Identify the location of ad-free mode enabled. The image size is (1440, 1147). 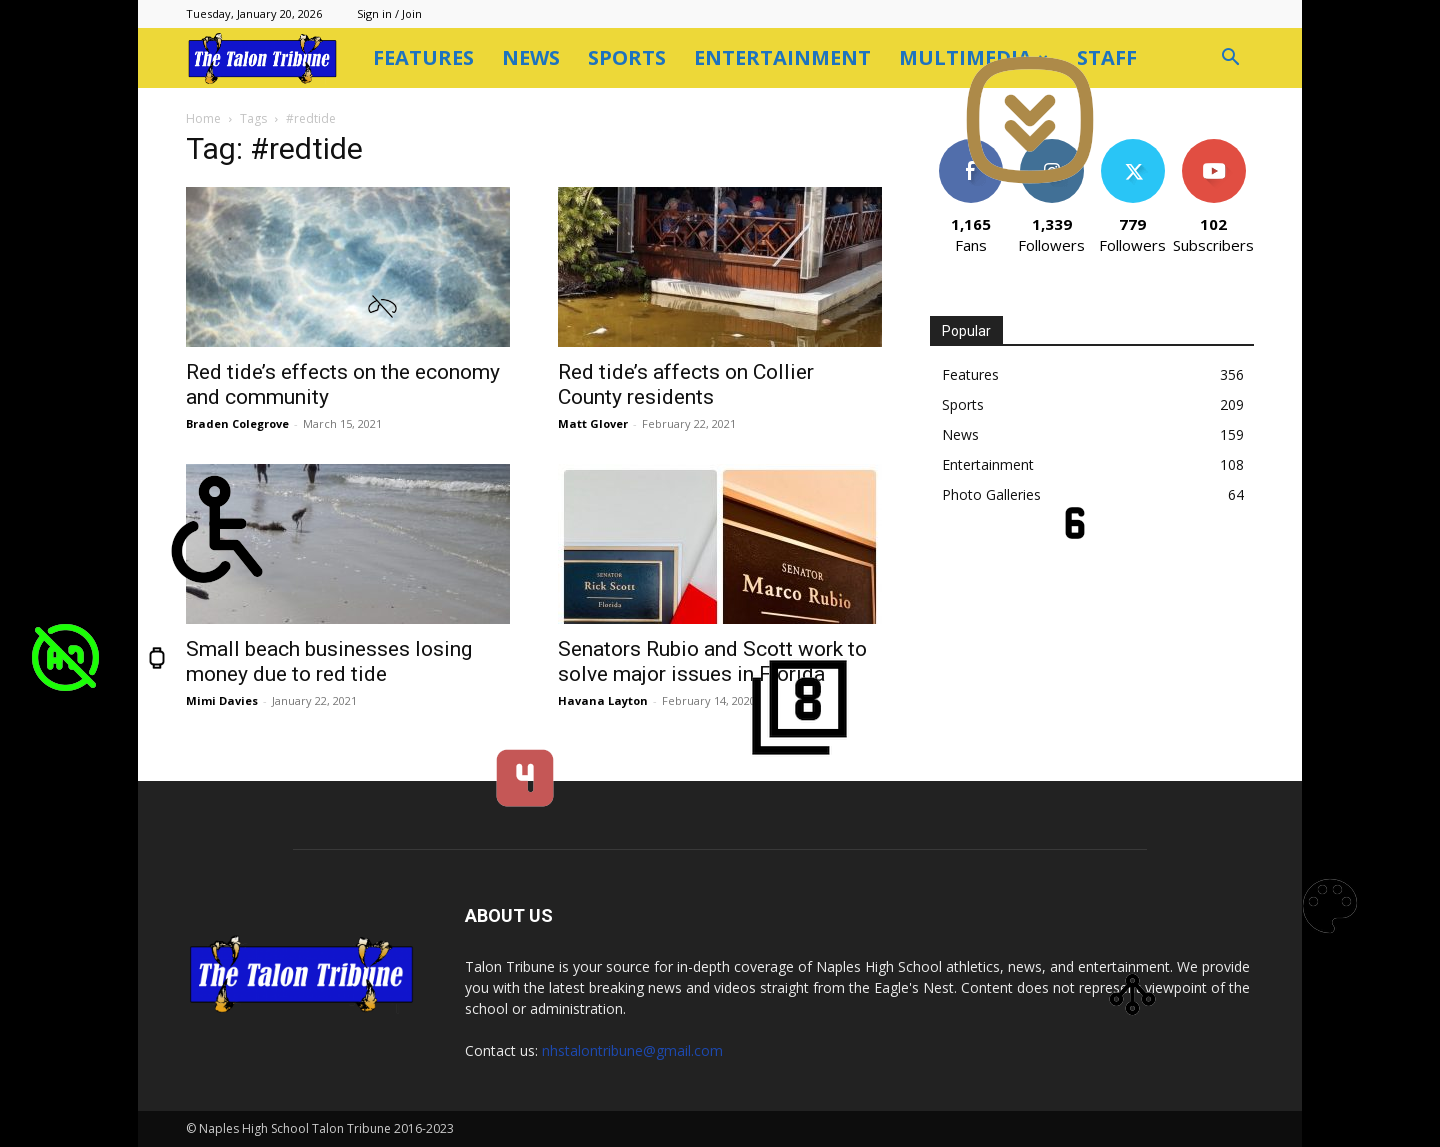
(65, 657).